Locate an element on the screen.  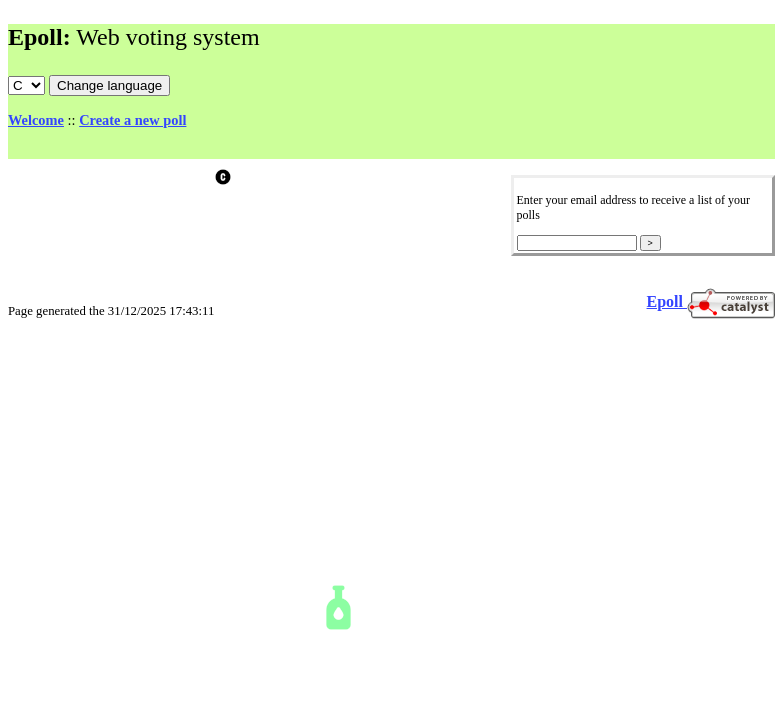
indicates copyright status is located at coordinates (223, 177).